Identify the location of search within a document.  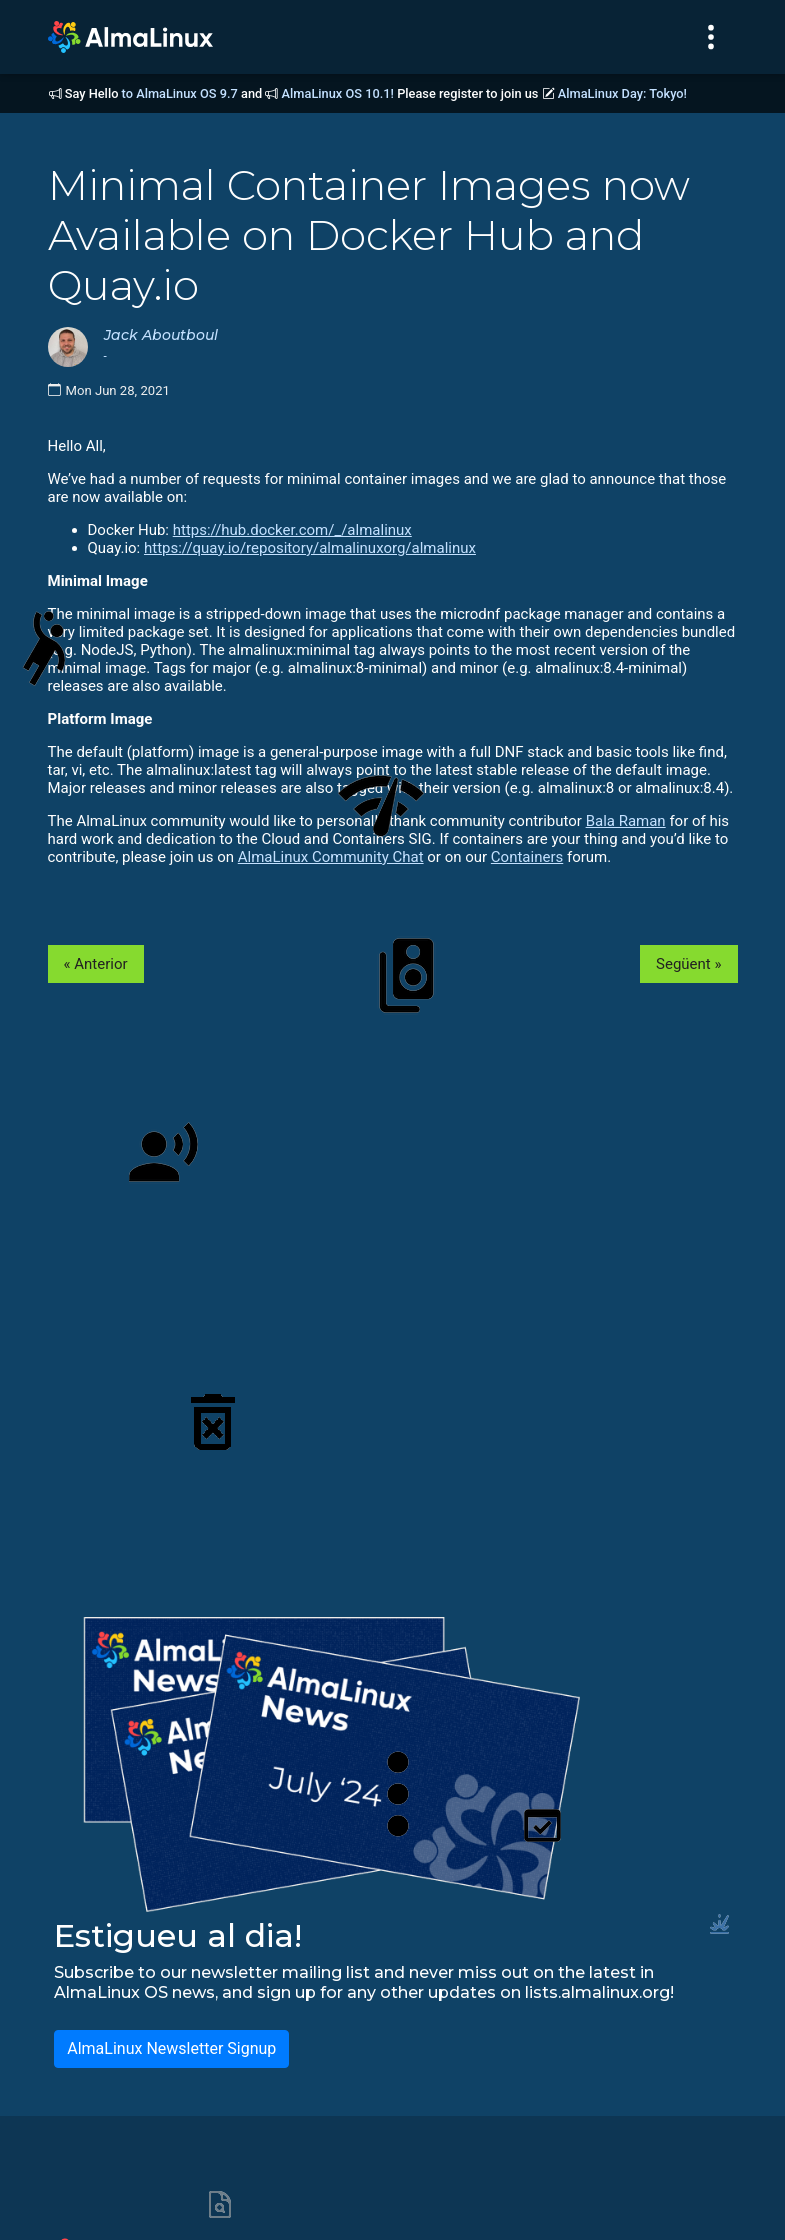
(220, 2205).